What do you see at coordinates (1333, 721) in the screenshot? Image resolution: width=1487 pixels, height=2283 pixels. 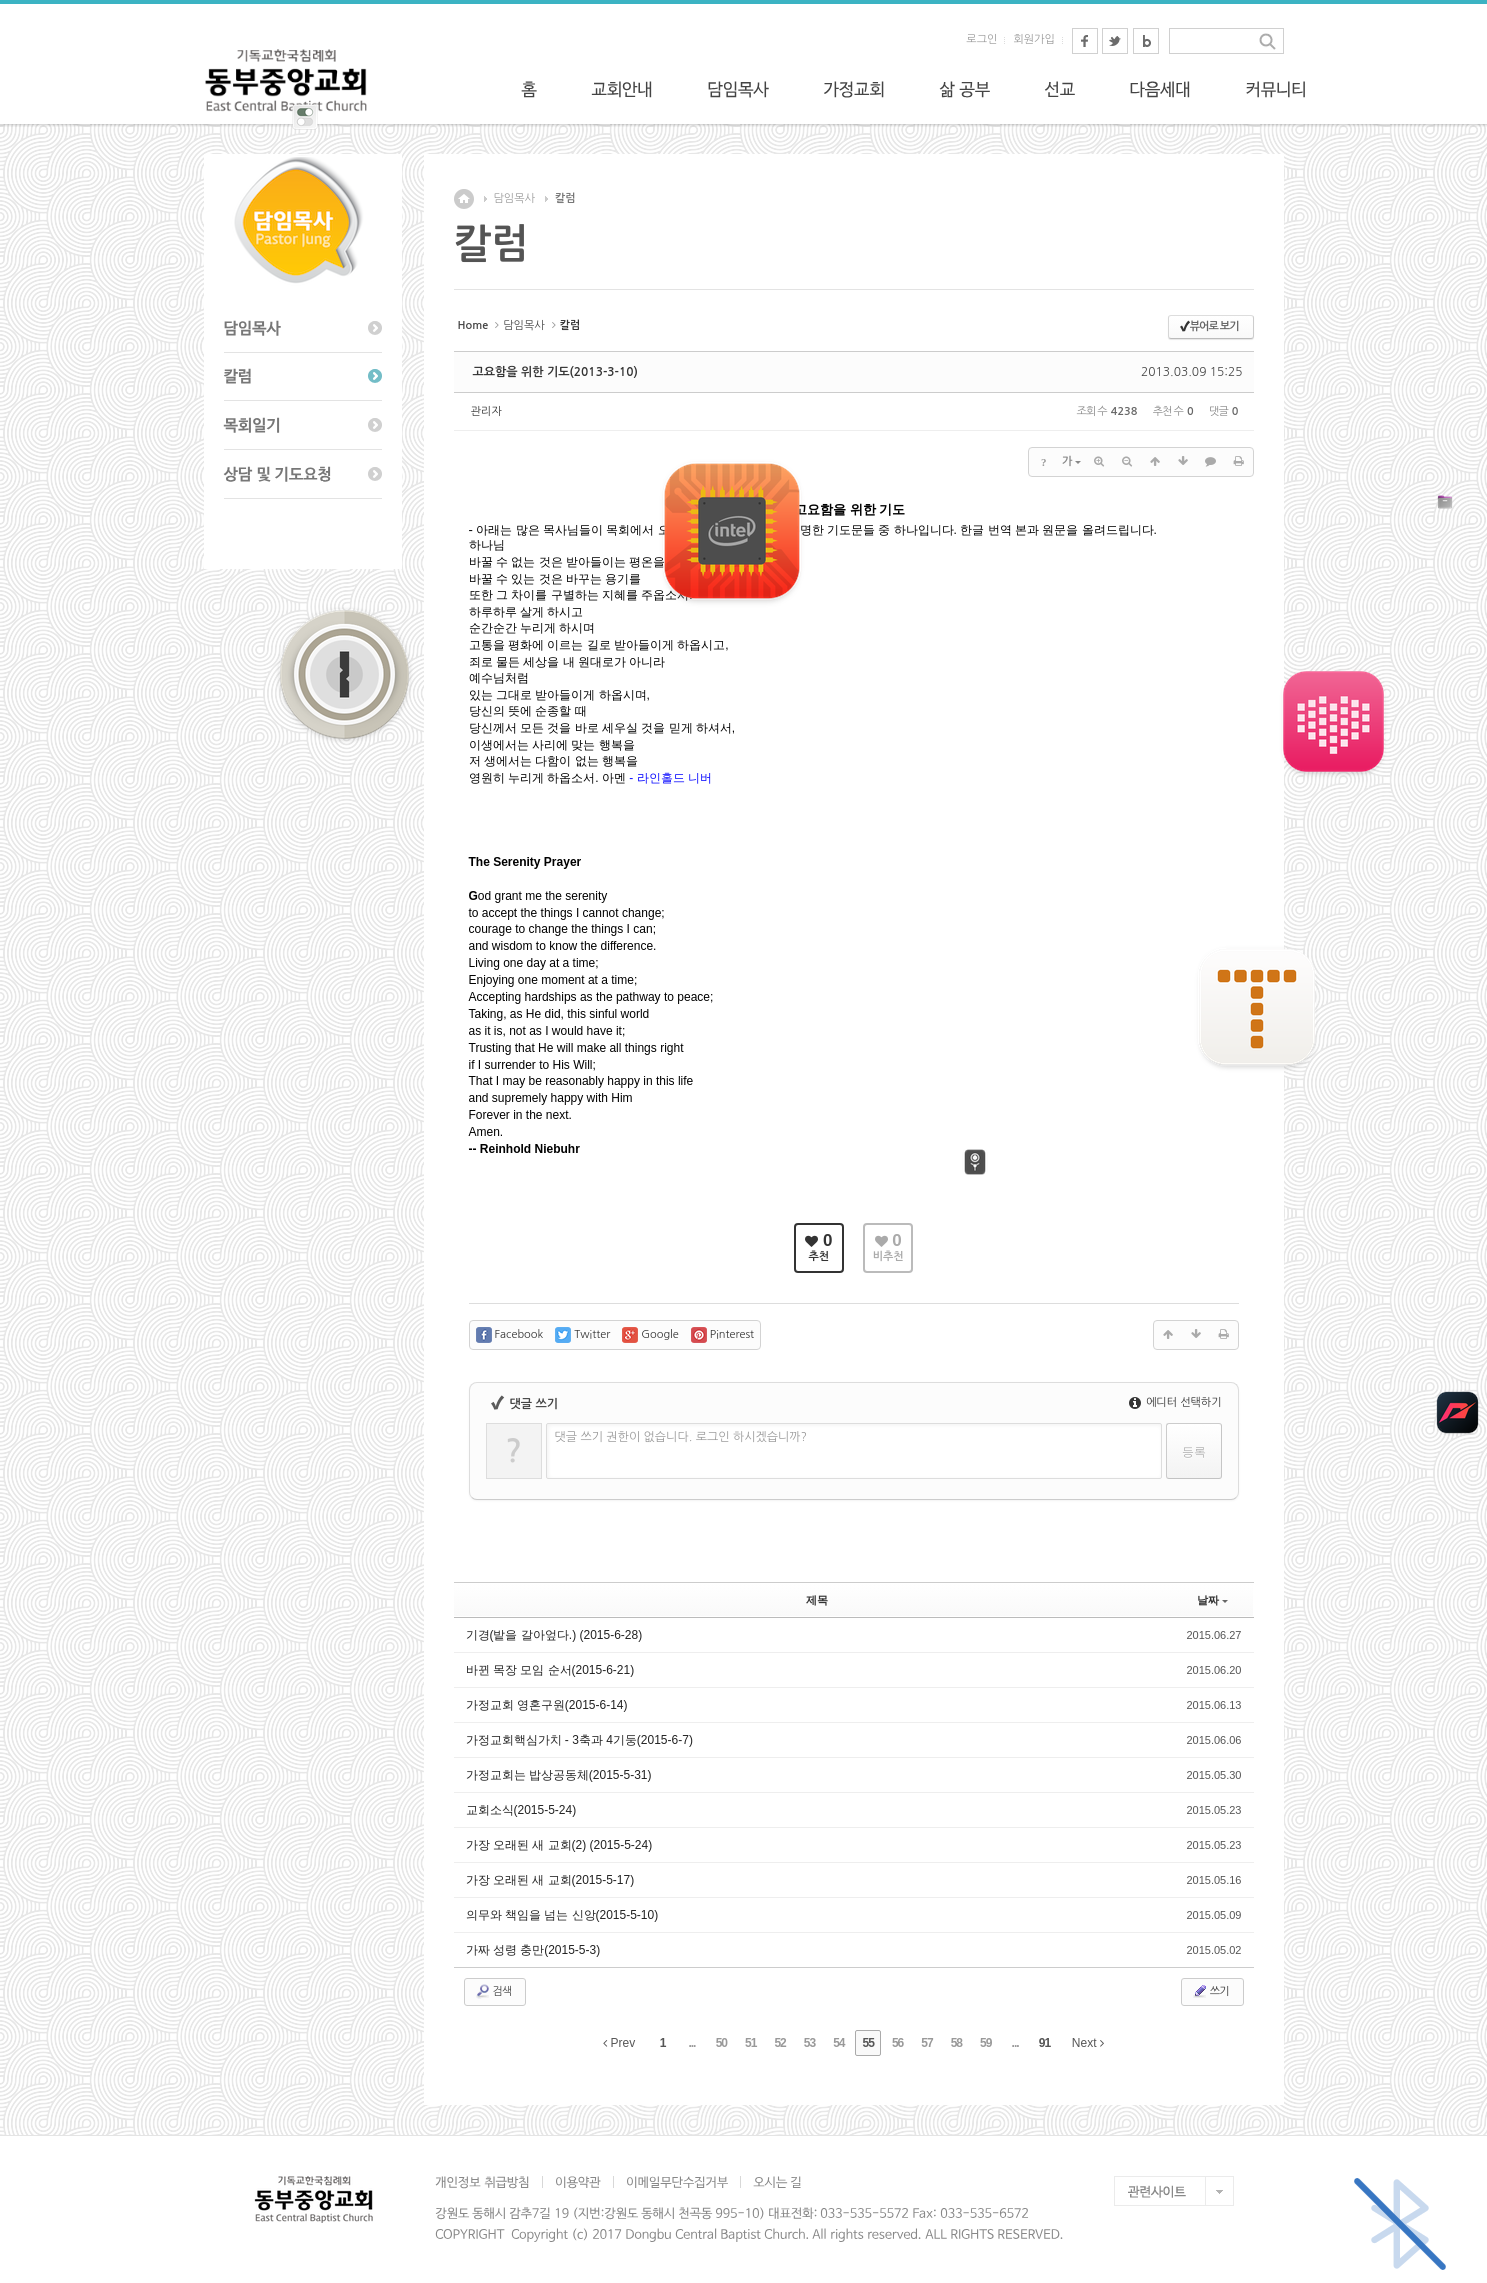 I see `open vvave music player app` at bounding box center [1333, 721].